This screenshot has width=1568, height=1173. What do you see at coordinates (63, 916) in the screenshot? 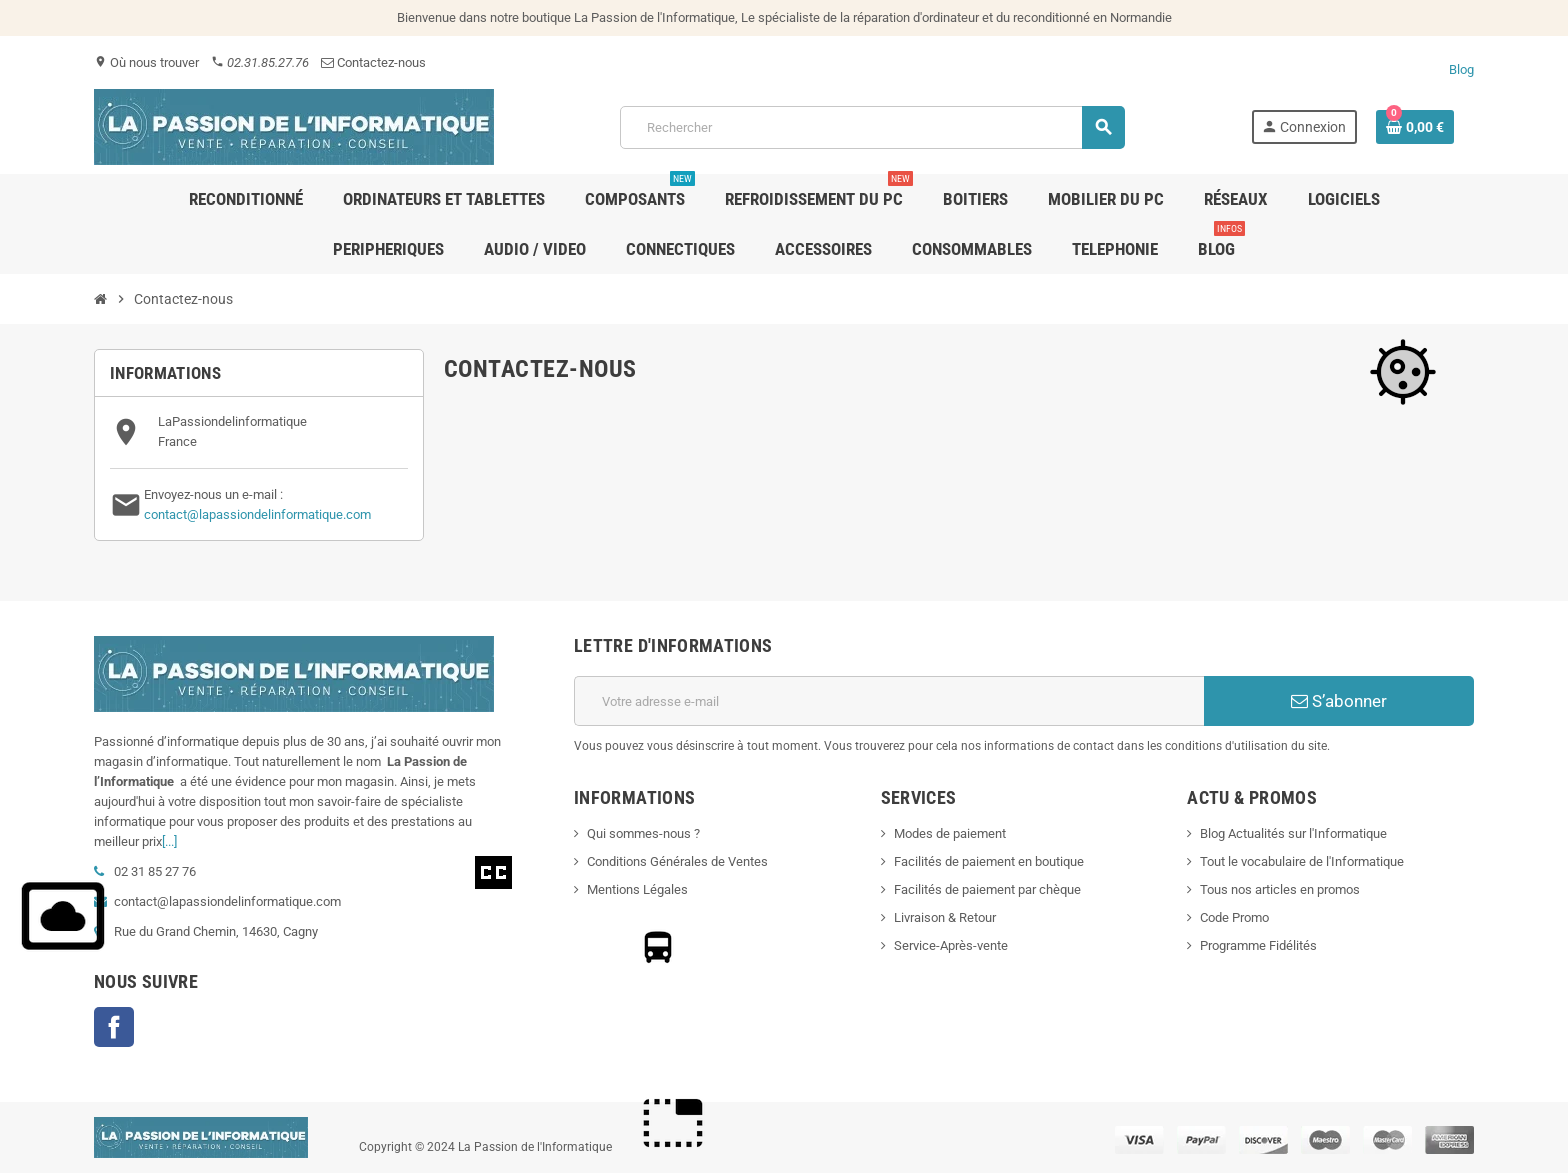
I see `access daydream or screen saver settings` at bounding box center [63, 916].